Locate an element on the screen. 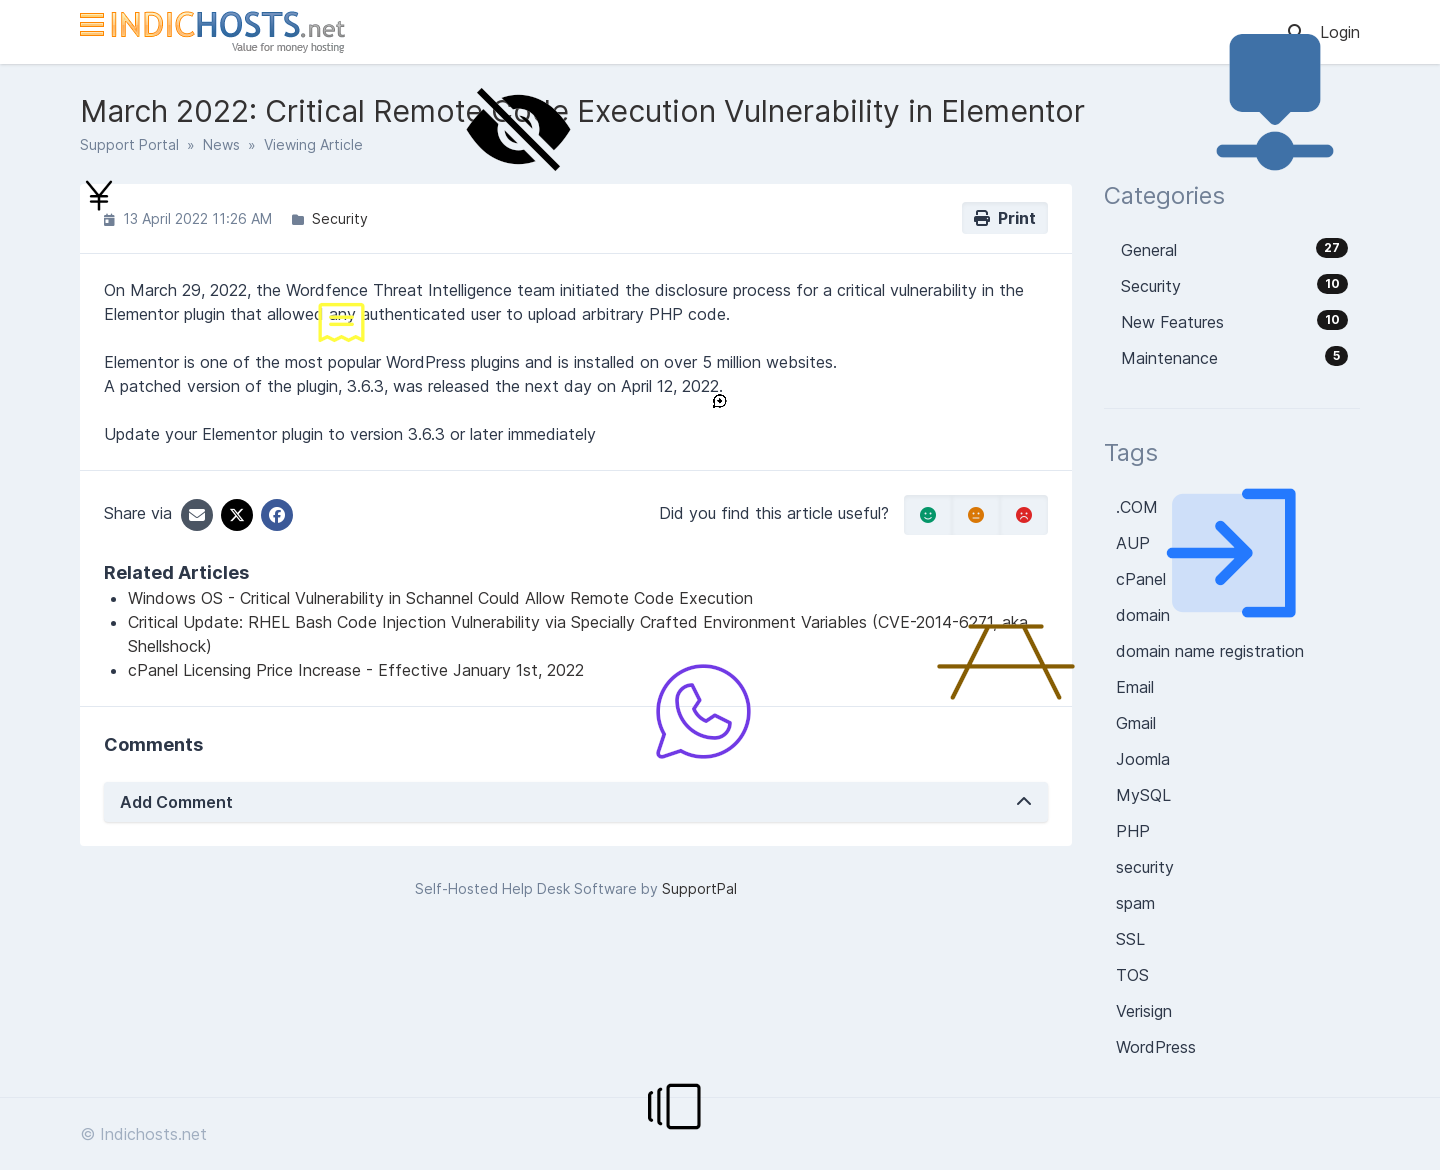 The width and height of the screenshot is (1440, 1170). add a comment or review to a location is located at coordinates (720, 401).